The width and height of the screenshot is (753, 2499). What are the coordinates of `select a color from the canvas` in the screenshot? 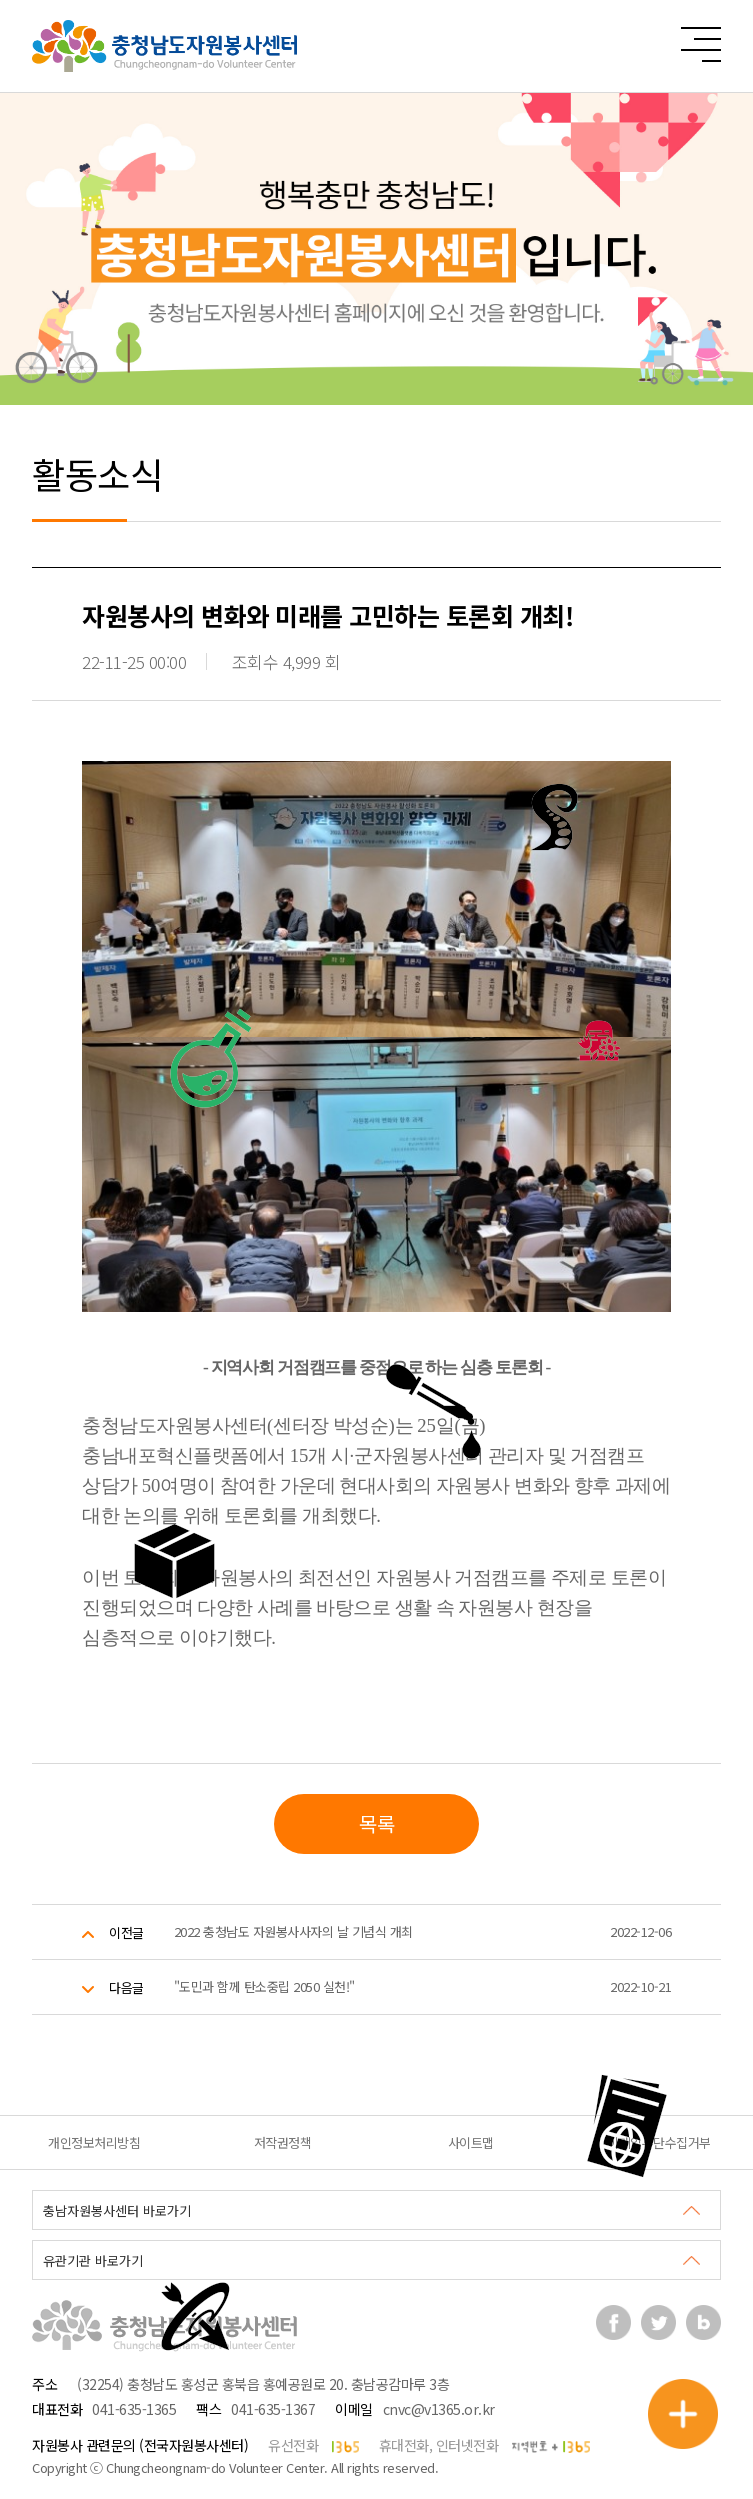 It's located at (433, 1411).